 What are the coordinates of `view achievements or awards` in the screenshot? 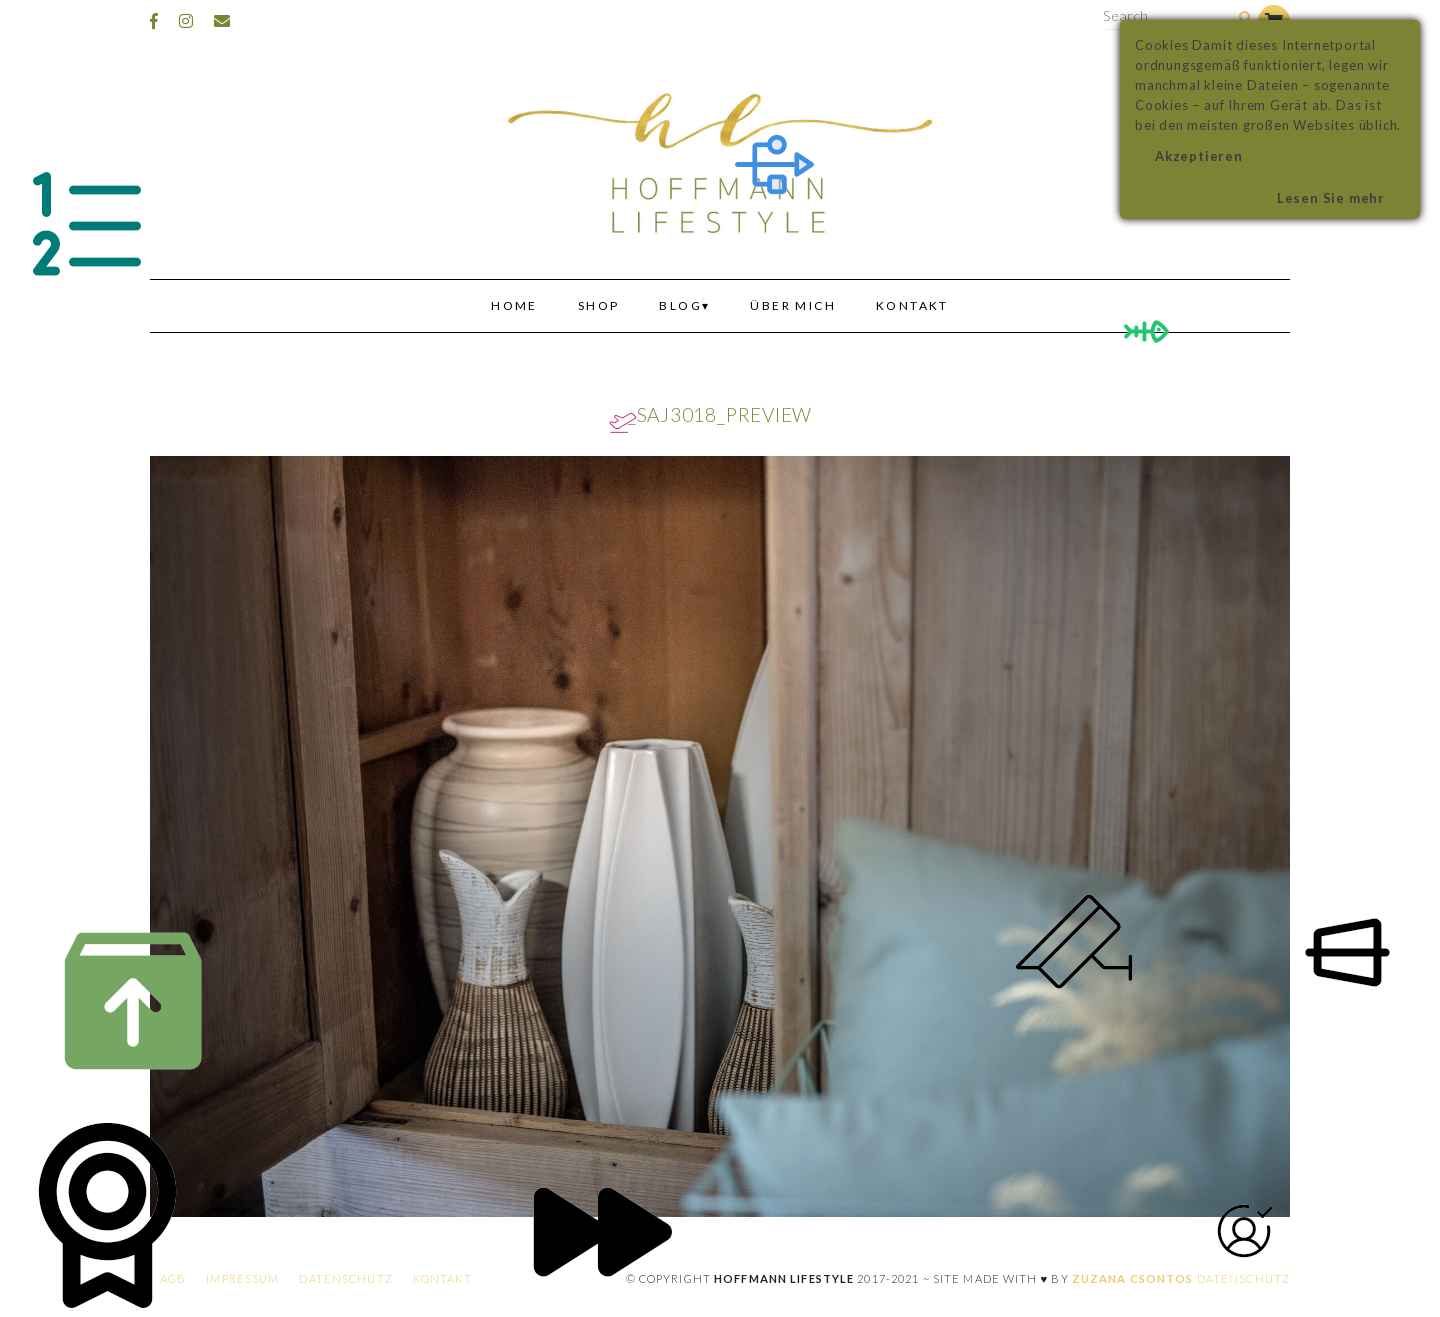 It's located at (107, 1215).